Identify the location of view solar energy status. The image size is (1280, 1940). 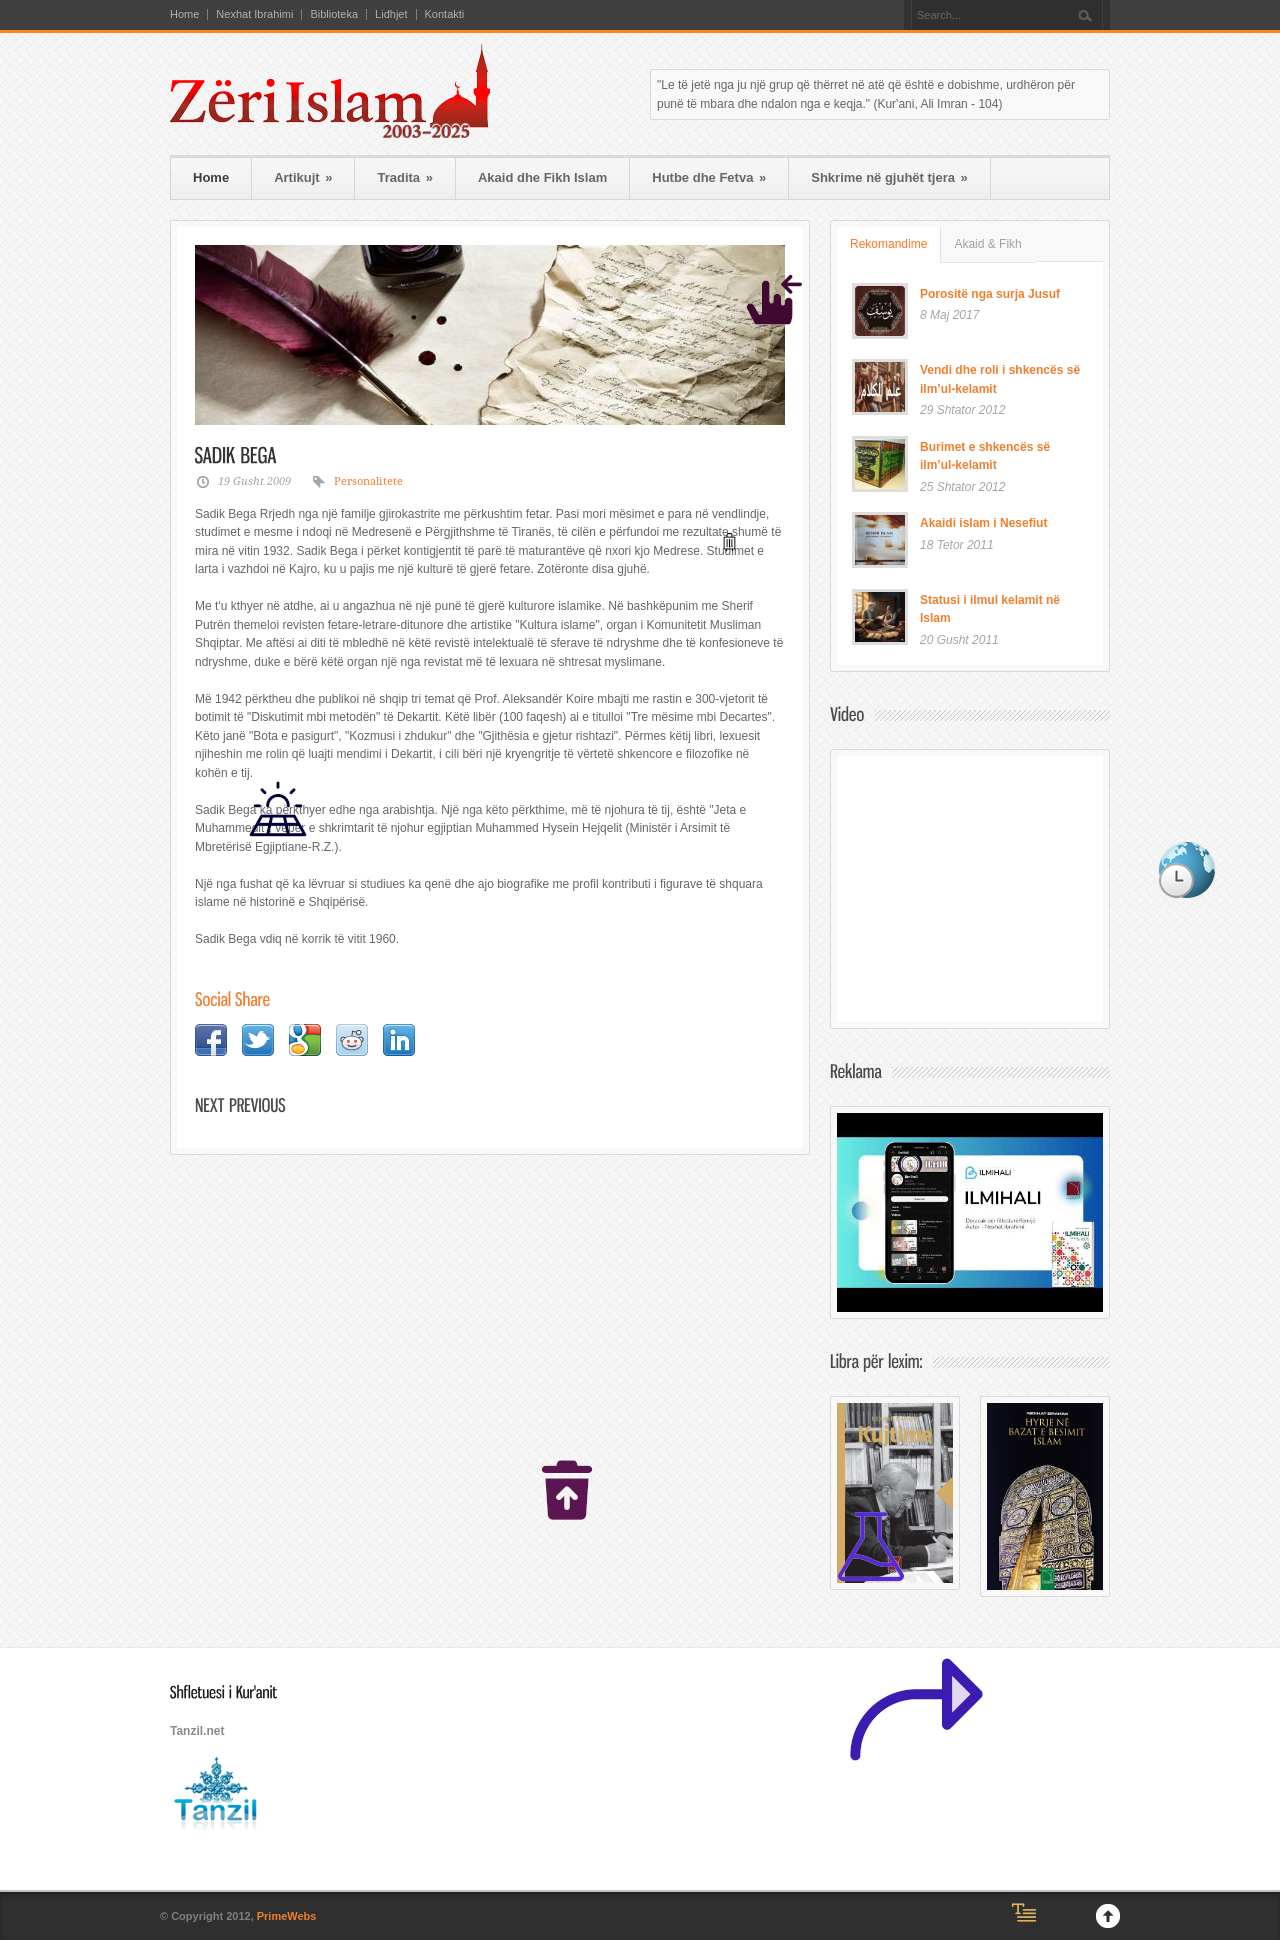
(278, 812).